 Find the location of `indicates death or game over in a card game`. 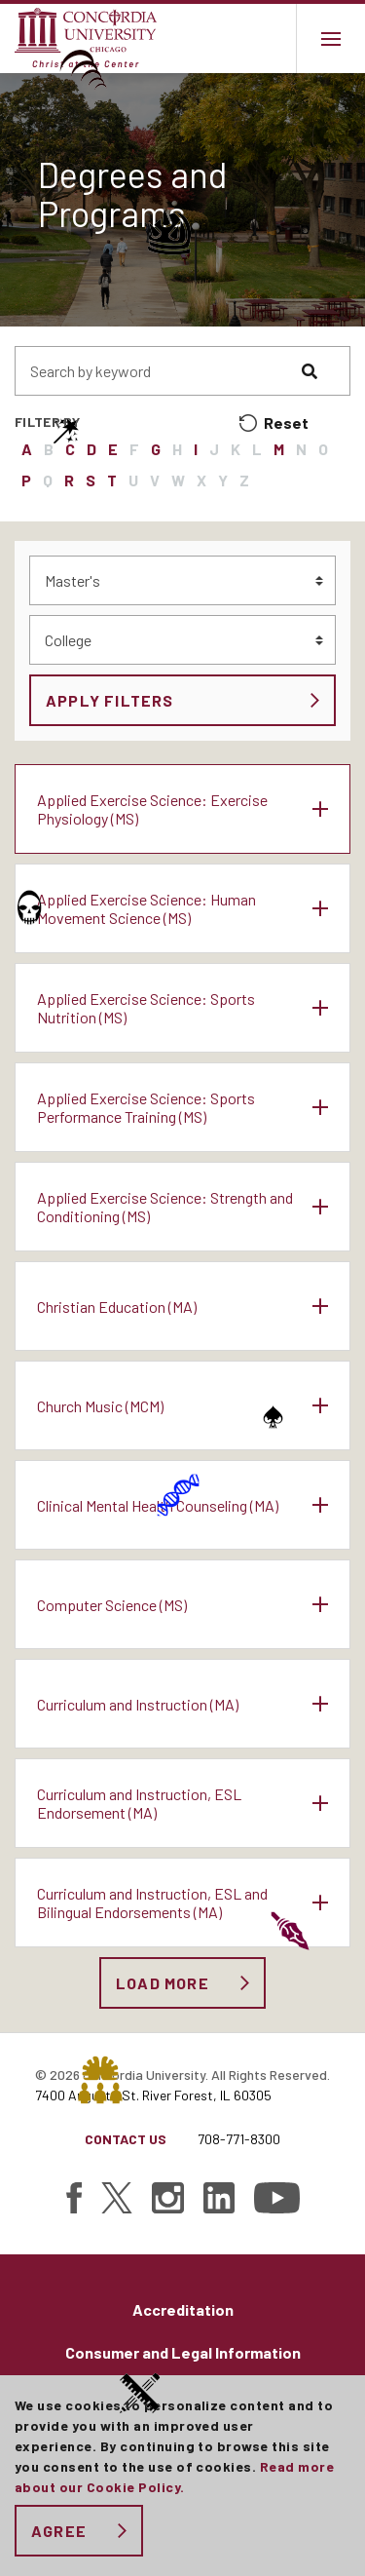

indicates death or game over in a card game is located at coordinates (273, 1416).